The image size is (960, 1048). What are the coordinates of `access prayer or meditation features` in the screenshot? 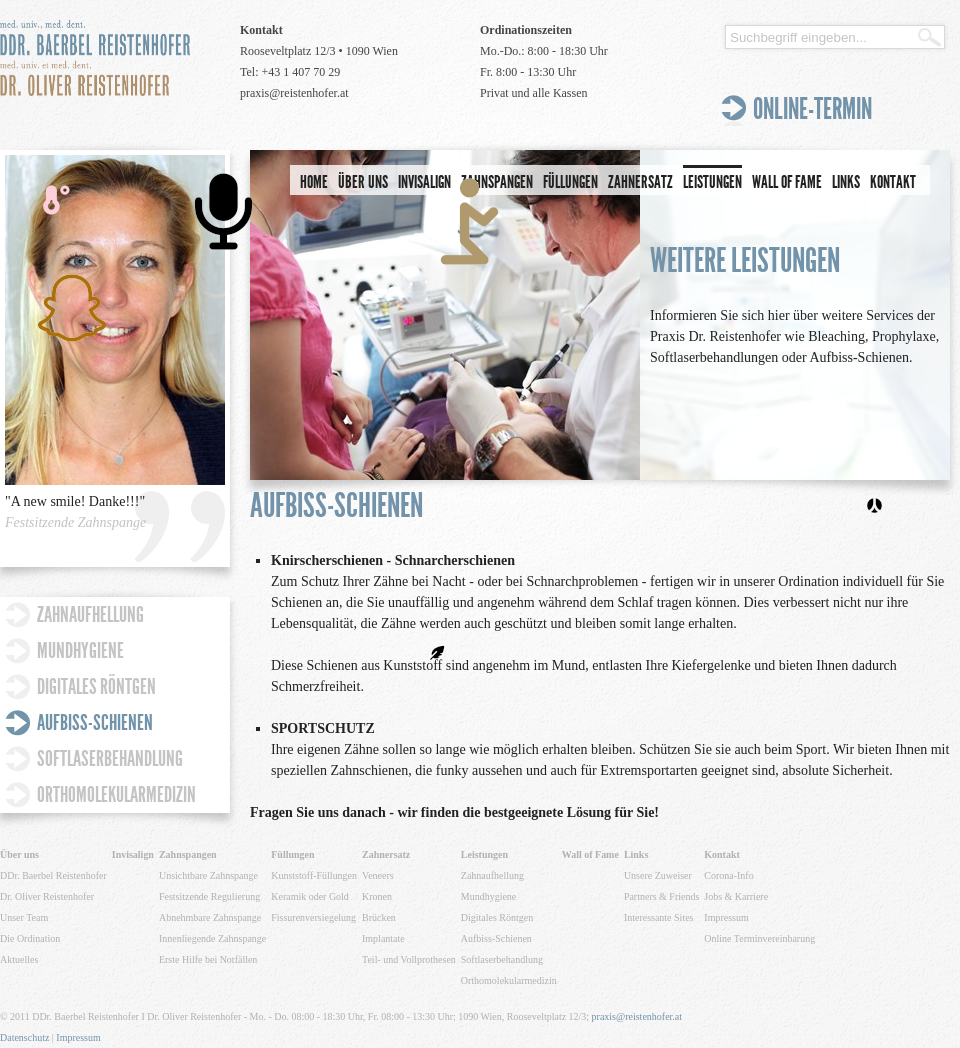 It's located at (469, 221).